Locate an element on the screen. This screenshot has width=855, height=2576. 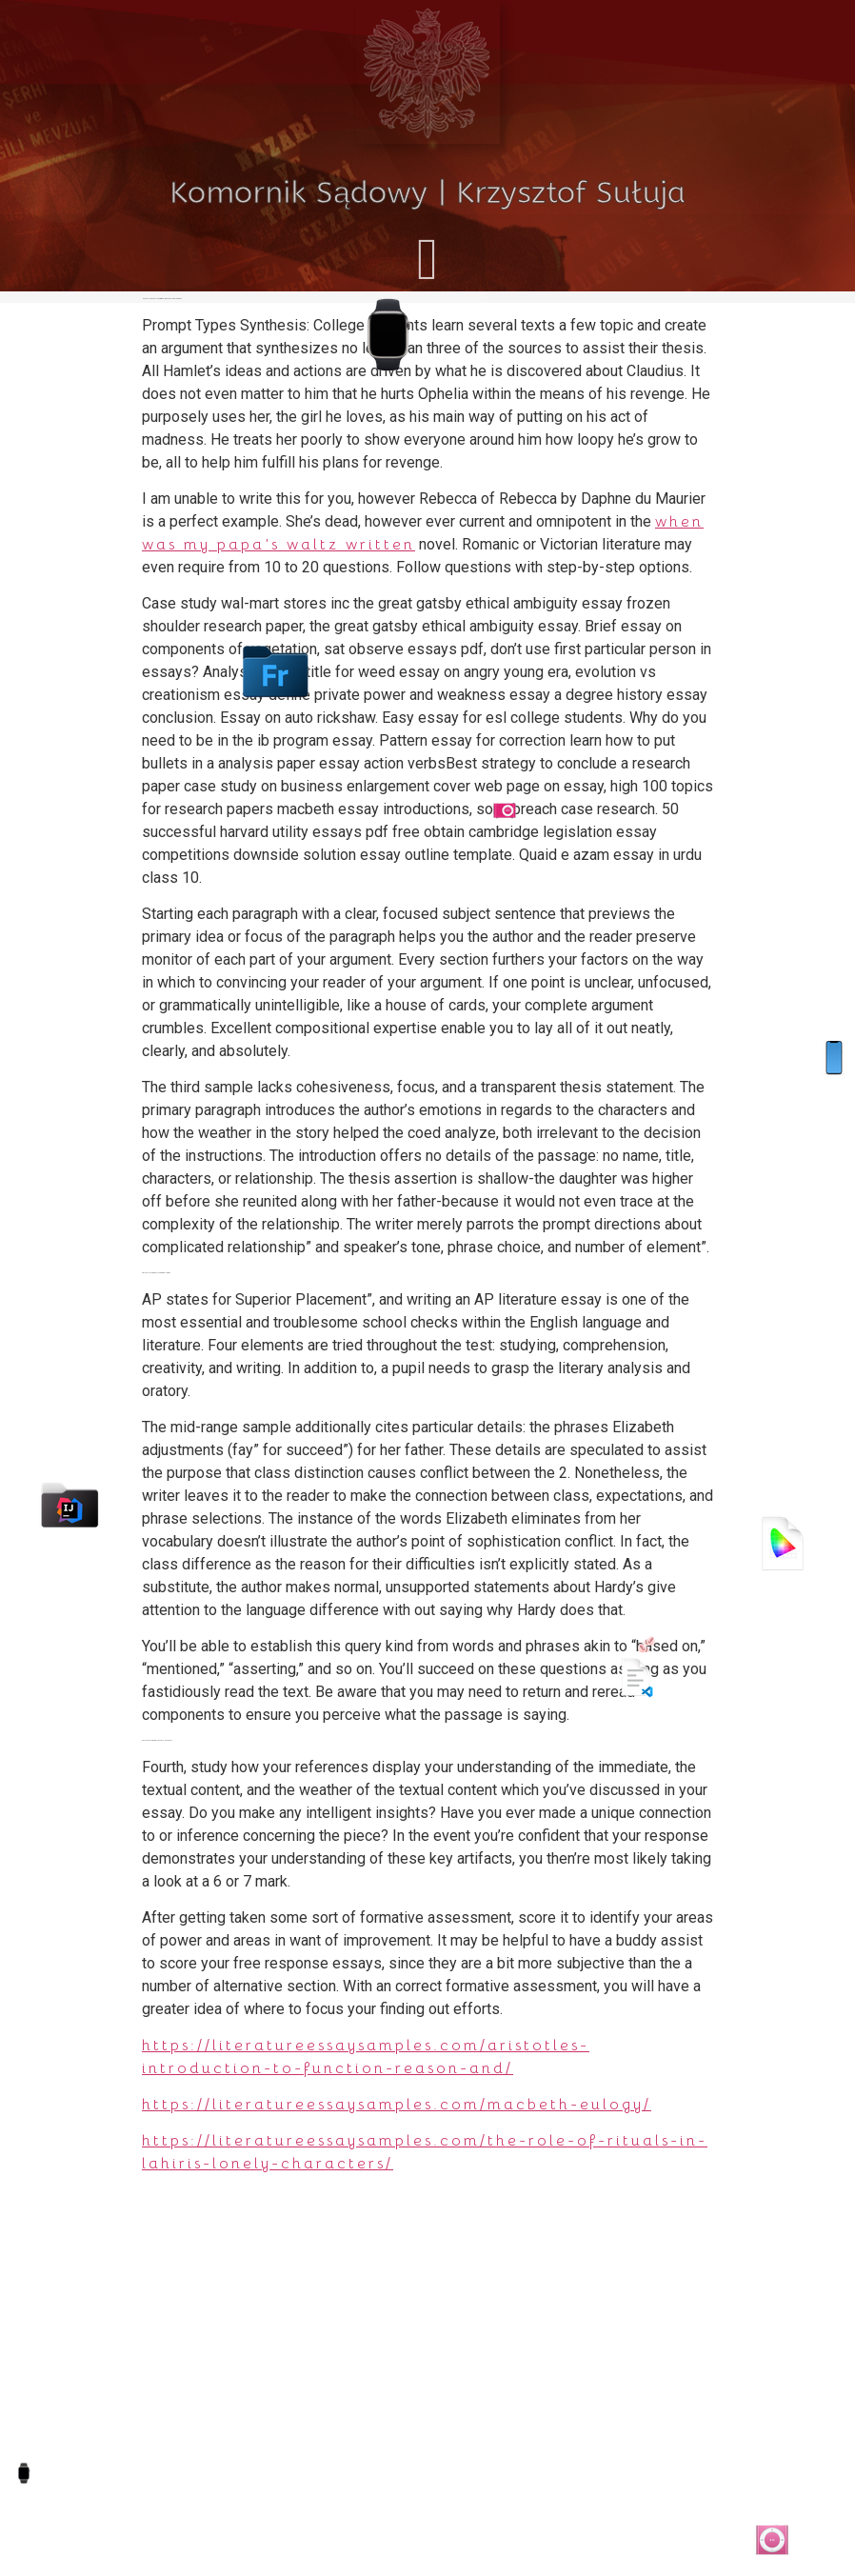
open folder containing IntelliJ IDEA projects is located at coordinates (70, 1507).